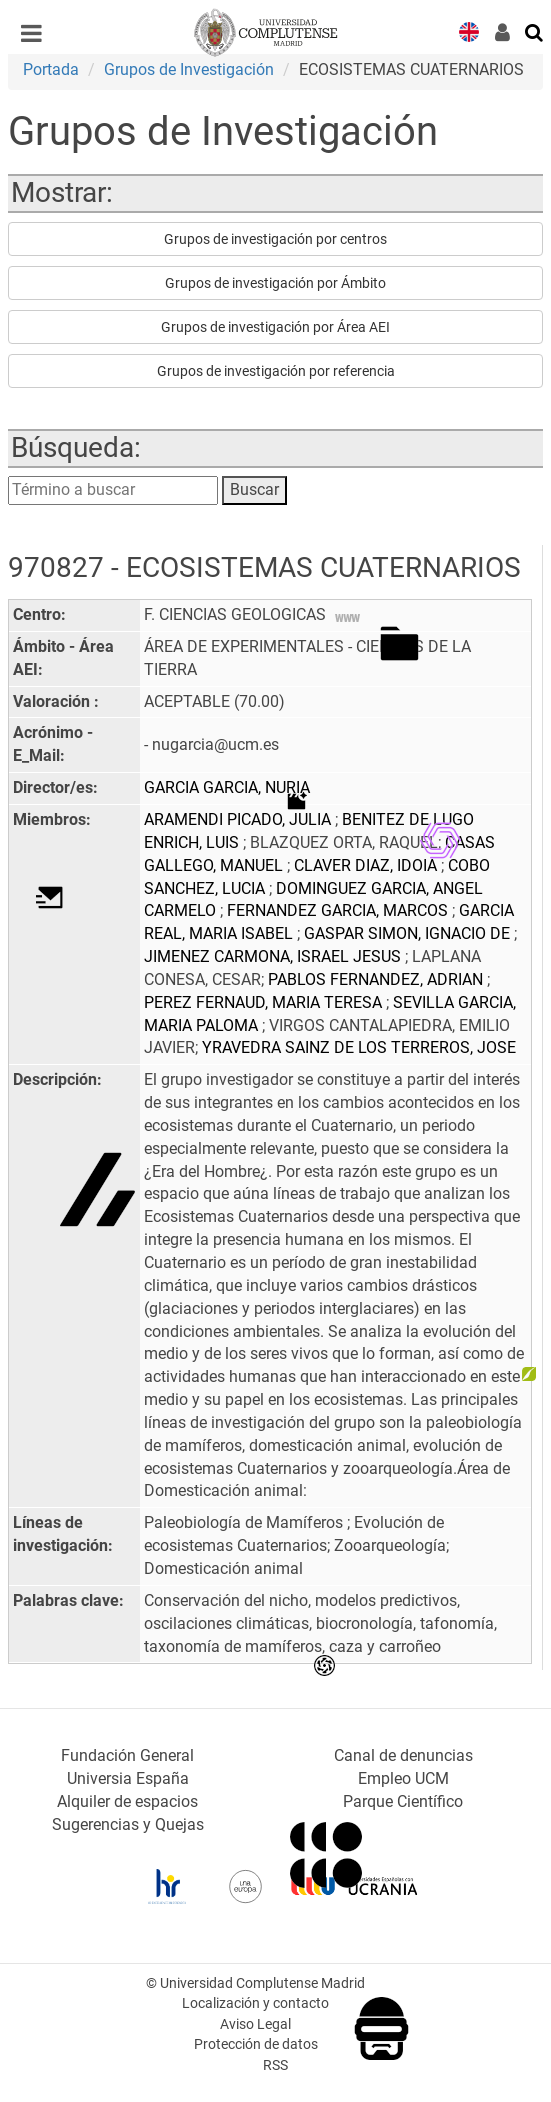 The image size is (551, 2102). Describe the element at coordinates (50, 897) in the screenshot. I see `send an email or message` at that location.